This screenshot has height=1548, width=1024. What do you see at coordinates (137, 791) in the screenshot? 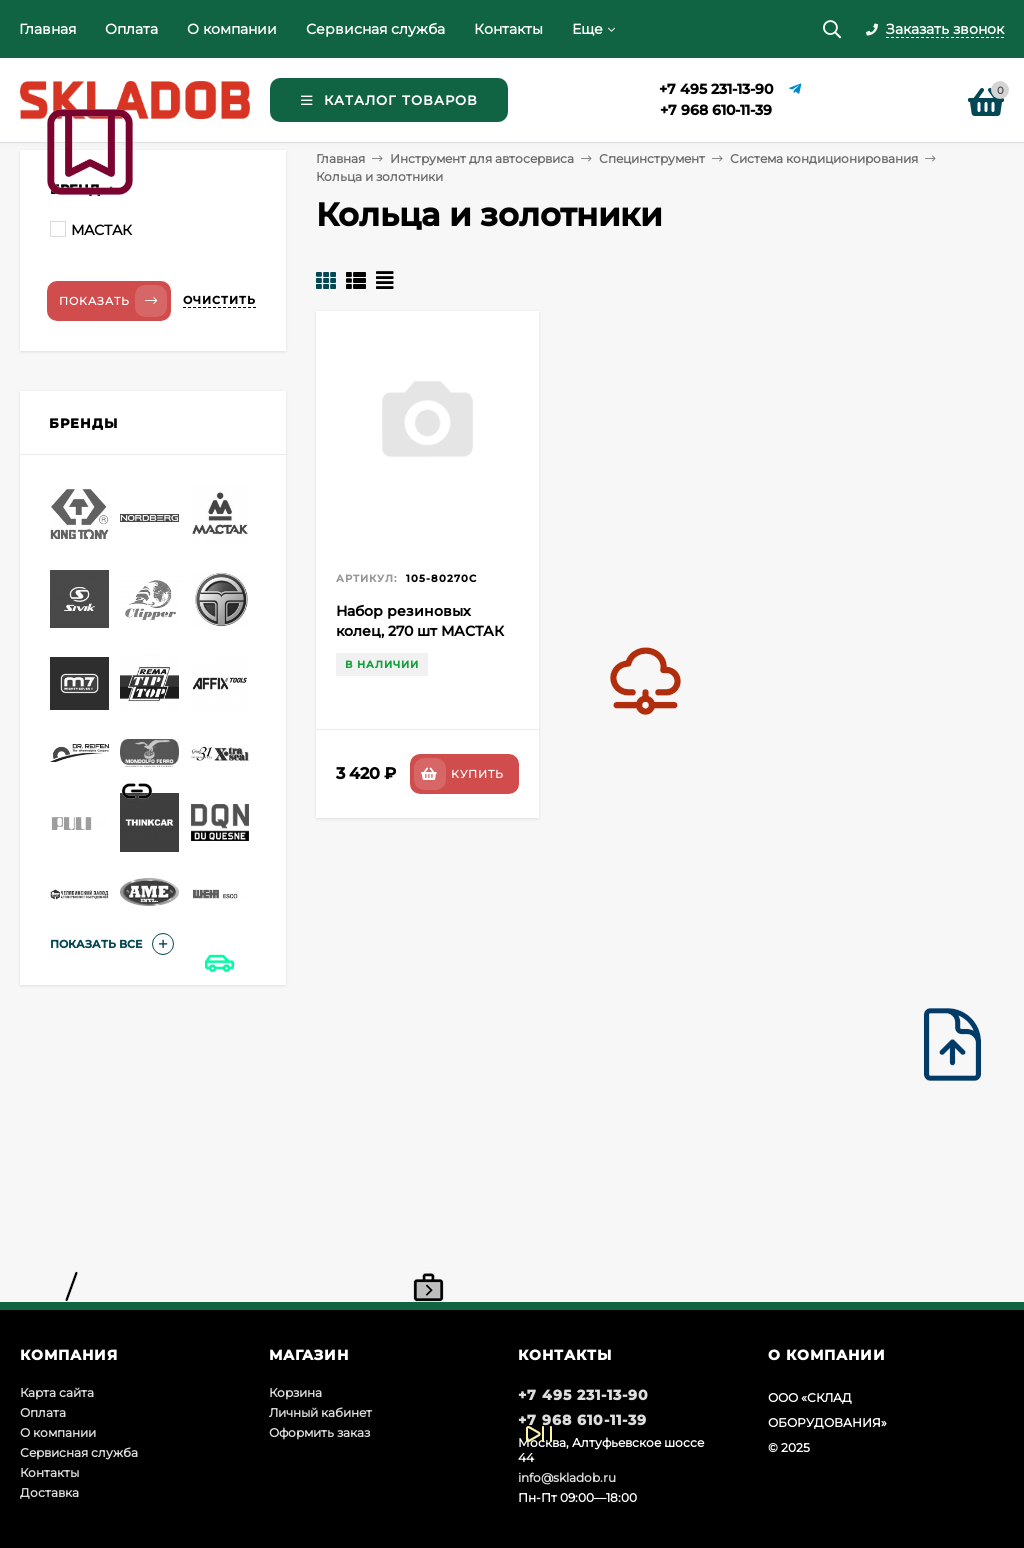
I see `copy or share a link` at bounding box center [137, 791].